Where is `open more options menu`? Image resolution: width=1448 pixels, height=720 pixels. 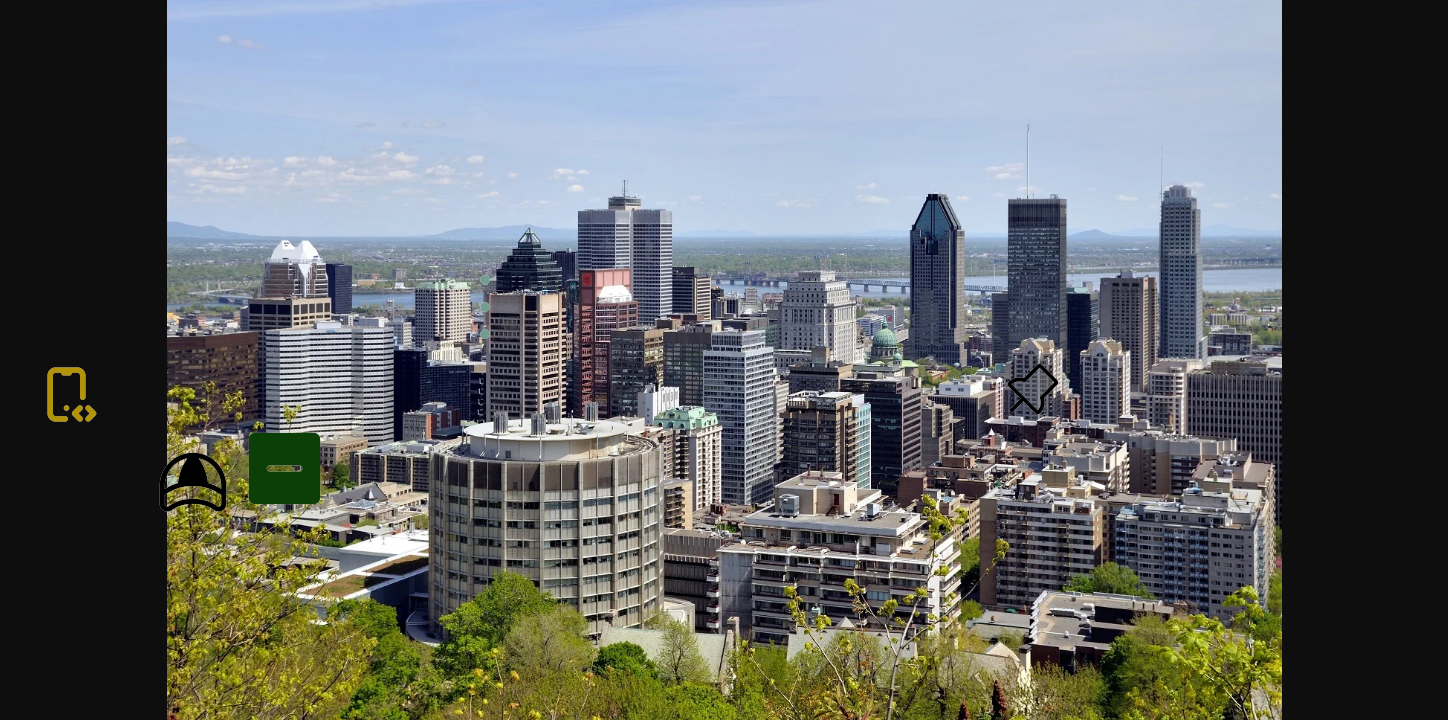
open more options menu is located at coordinates (485, 307).